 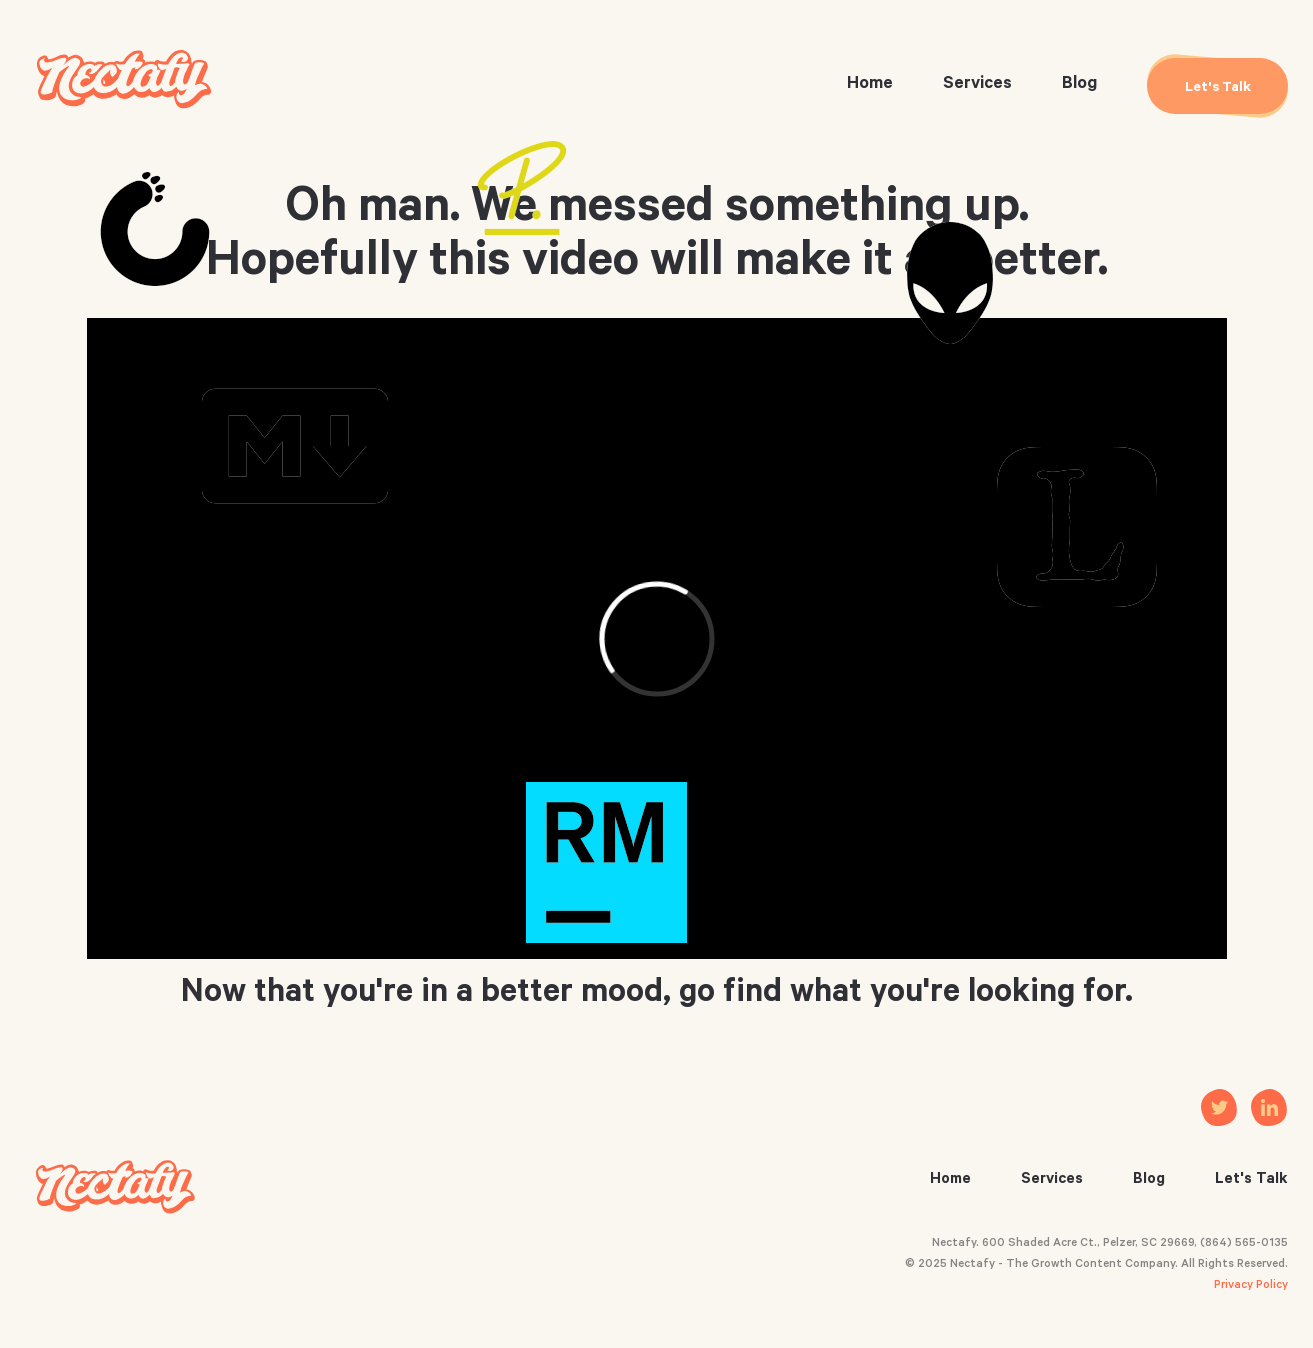 I want to click on open RubyMine IDE, so click(x=606, y=862).